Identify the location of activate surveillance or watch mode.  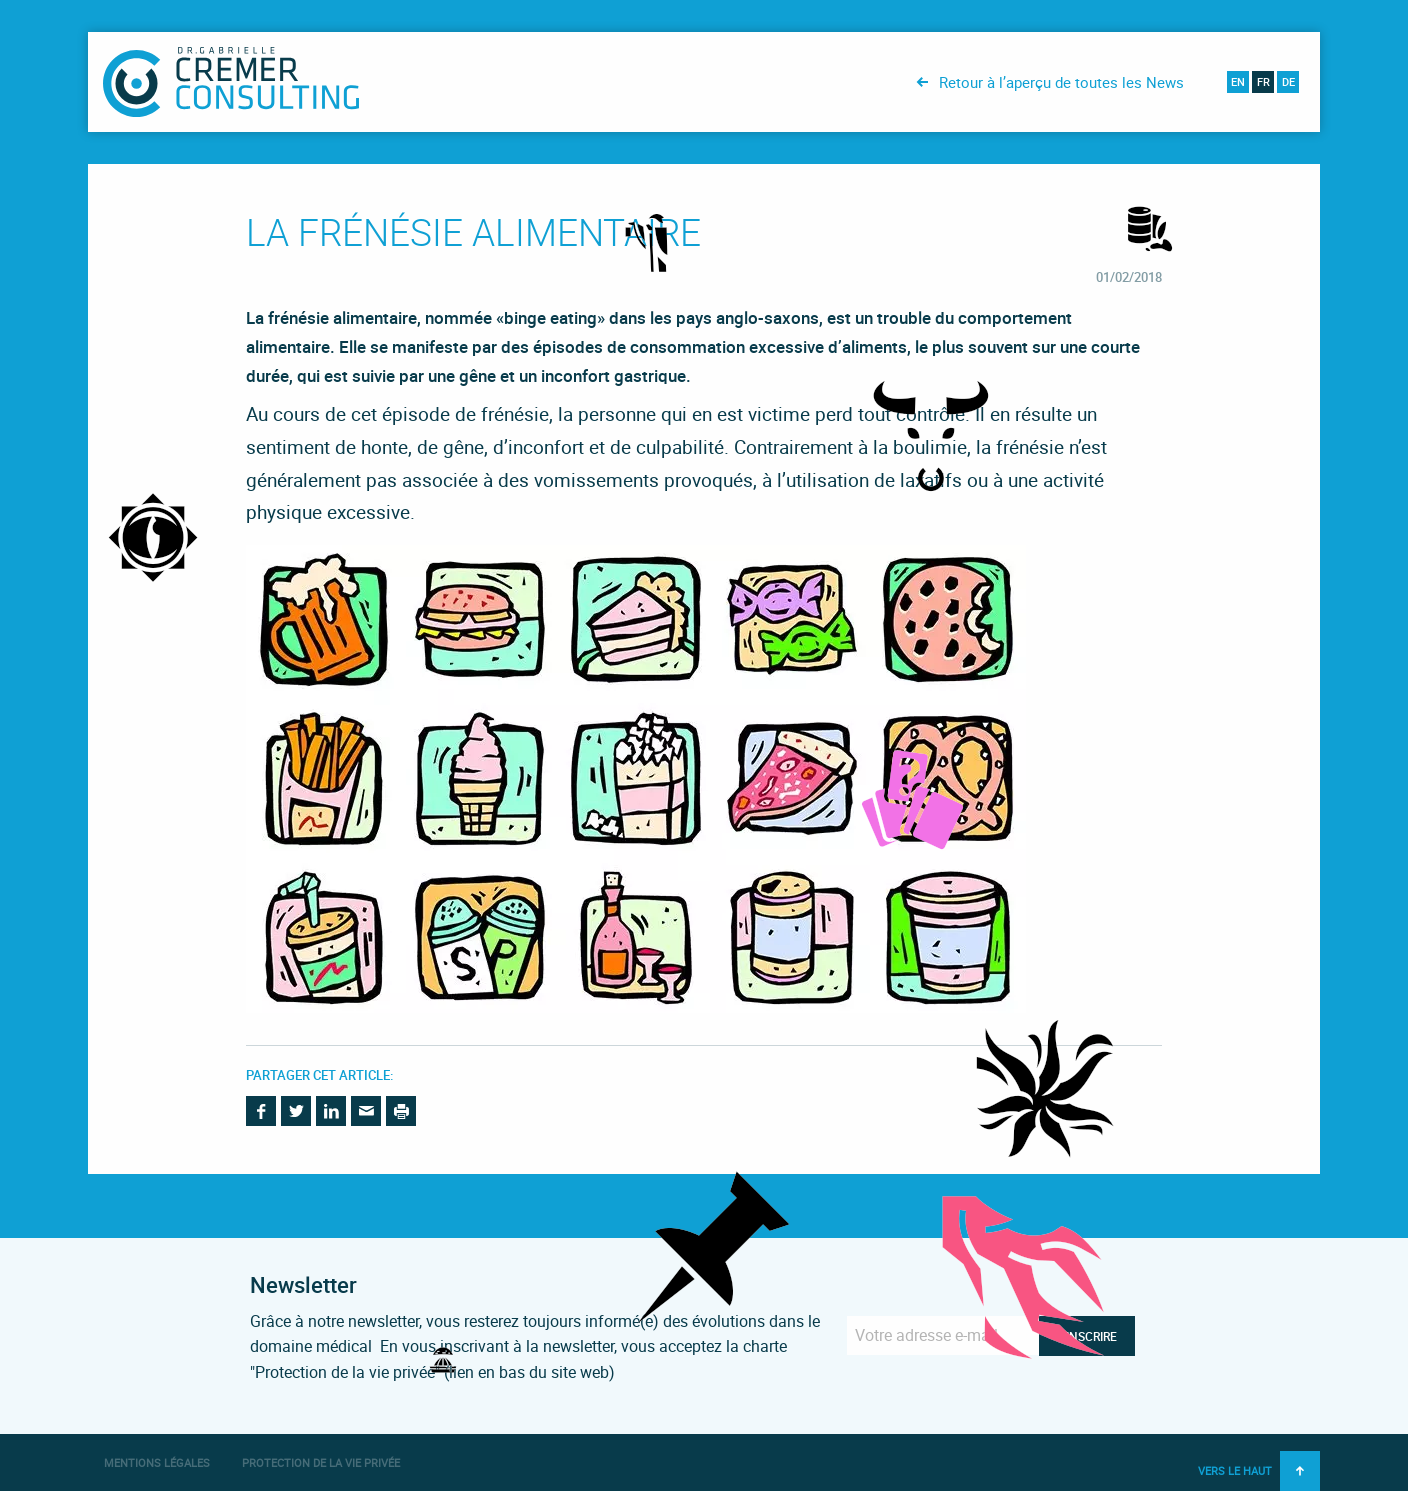
(153, 537).